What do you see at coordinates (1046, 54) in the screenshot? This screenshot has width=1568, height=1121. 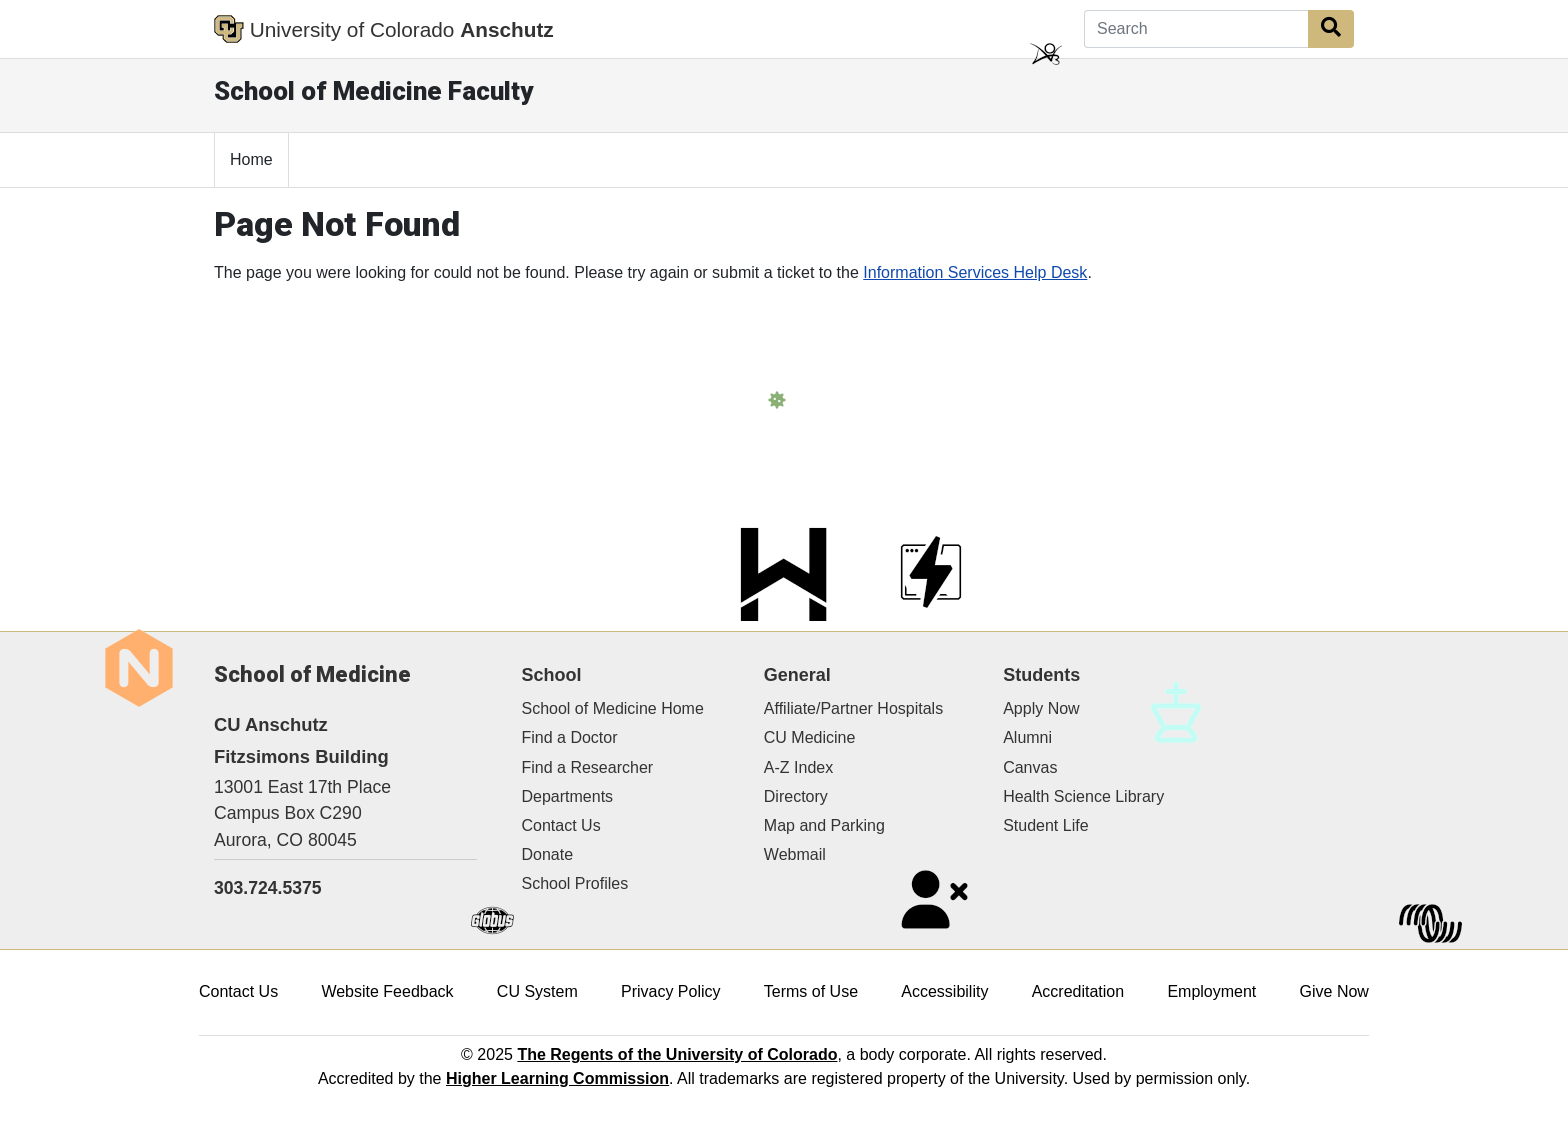 I see `open Archive of Our Own (AO3) website` at bounding box center [1046, 54].